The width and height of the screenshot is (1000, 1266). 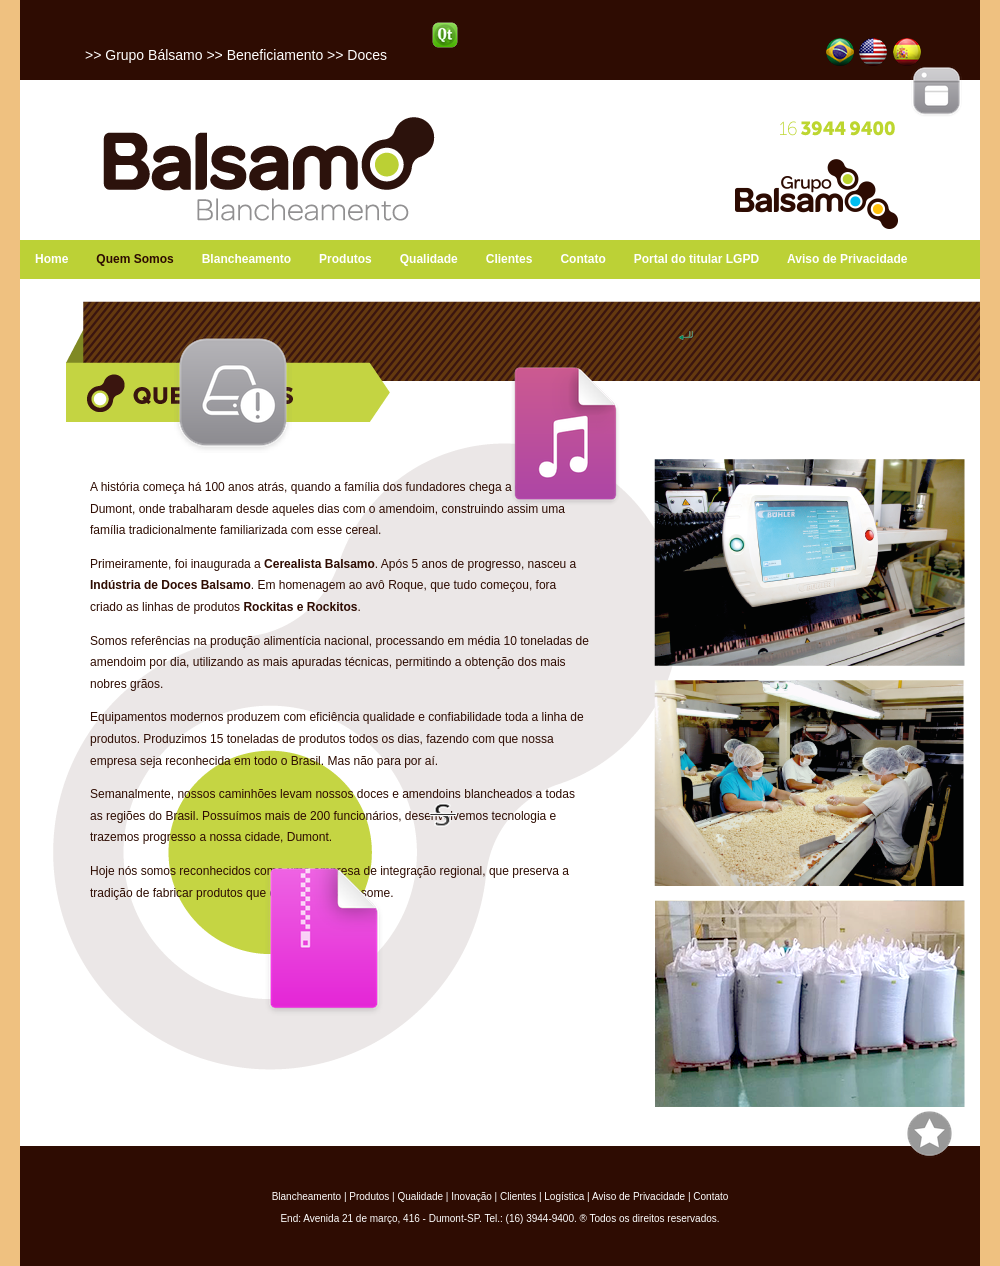 What do you see at coordinates (936, 91) in the screenshot?
I see `duplicate the current window` at bounding box center [936, 91].